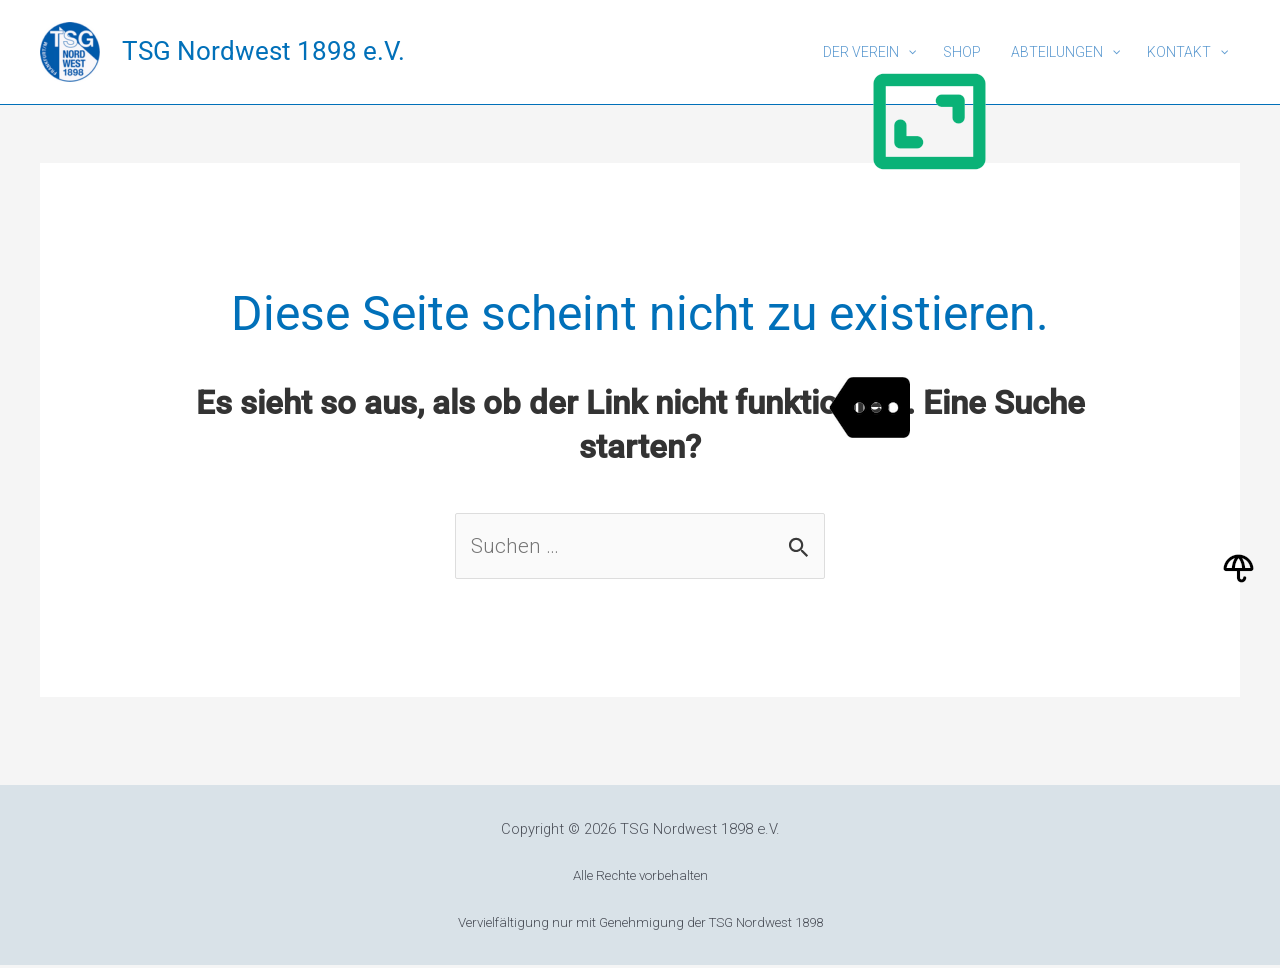 The width and height of the screenshot is (1280, 968). I want to click on view more notifications, so click(869, 407).